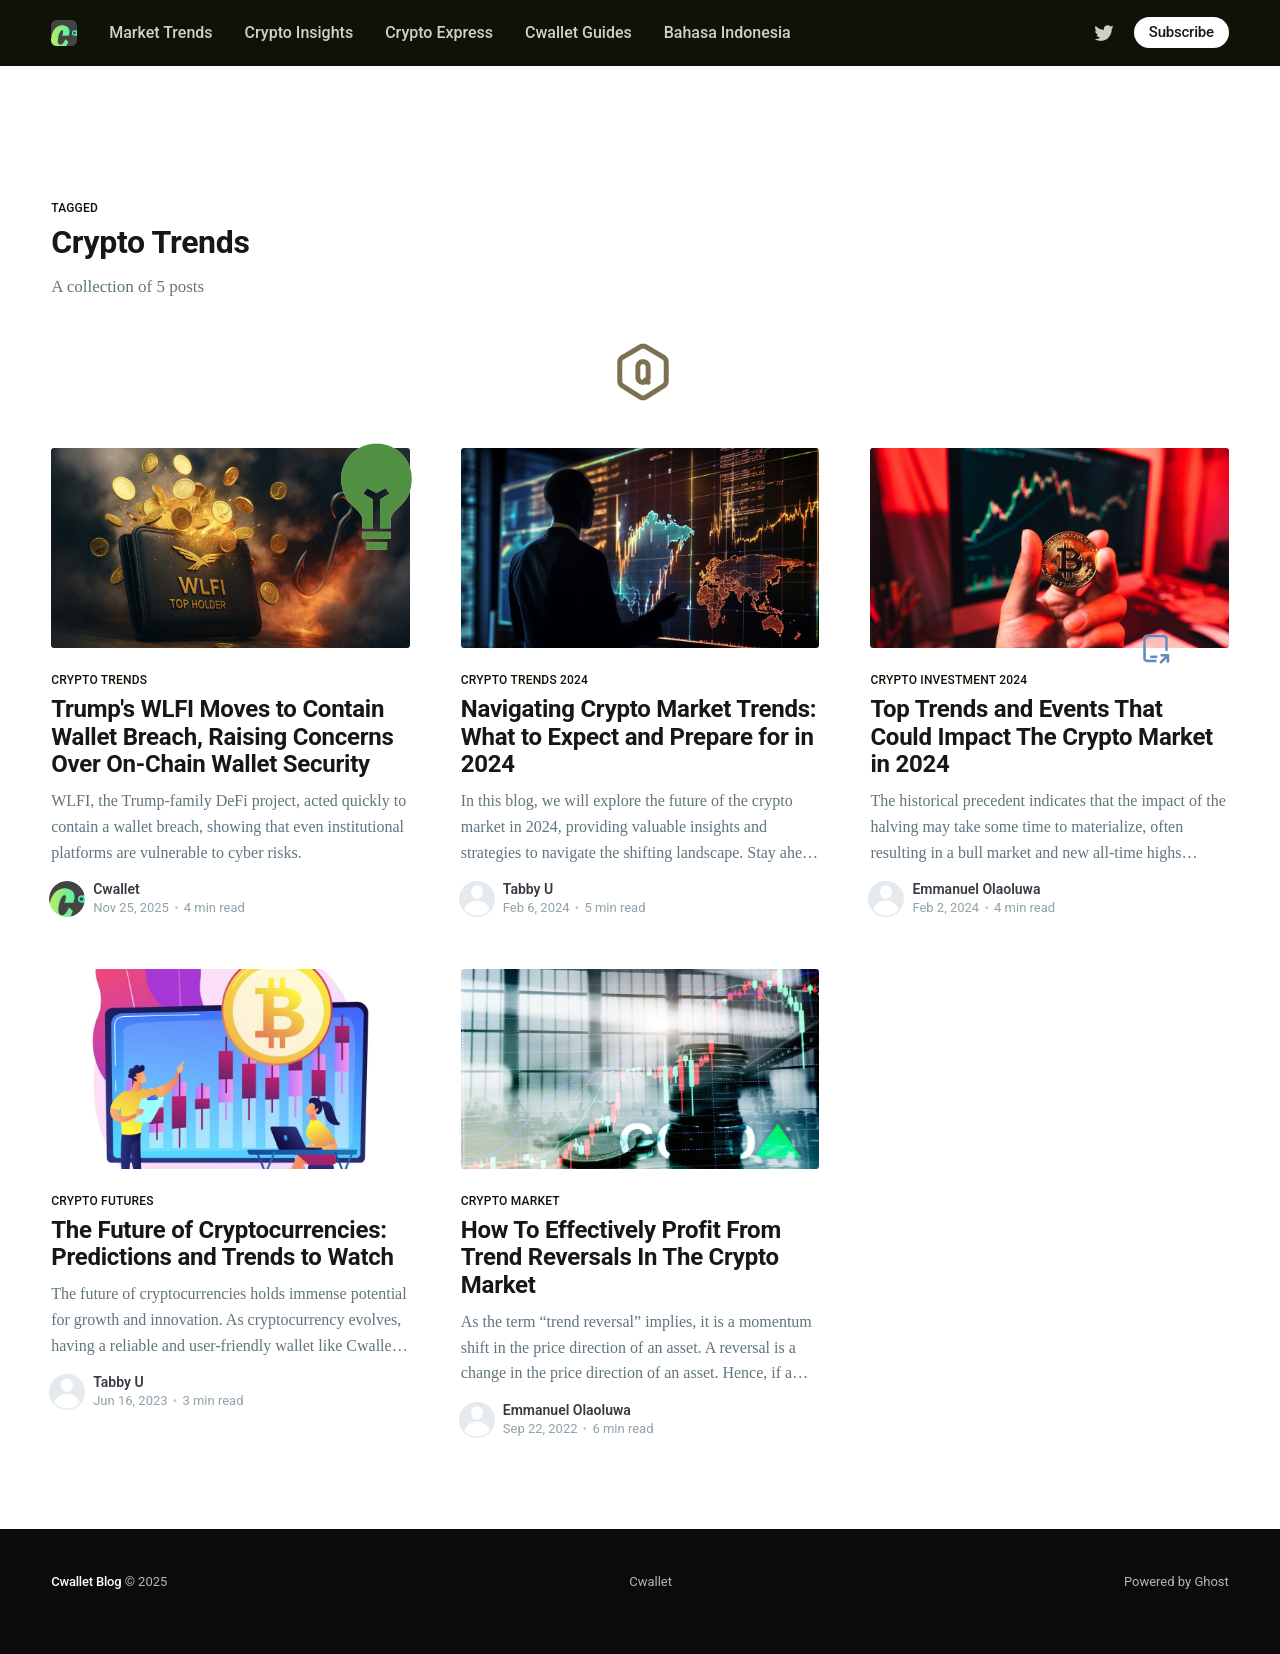 The image size is (1280, 1654). What do you see at coordinates (643, 372) in the screenshot?
I see `indicates a Q-labeled category or section` at bounding box center [643, 372].